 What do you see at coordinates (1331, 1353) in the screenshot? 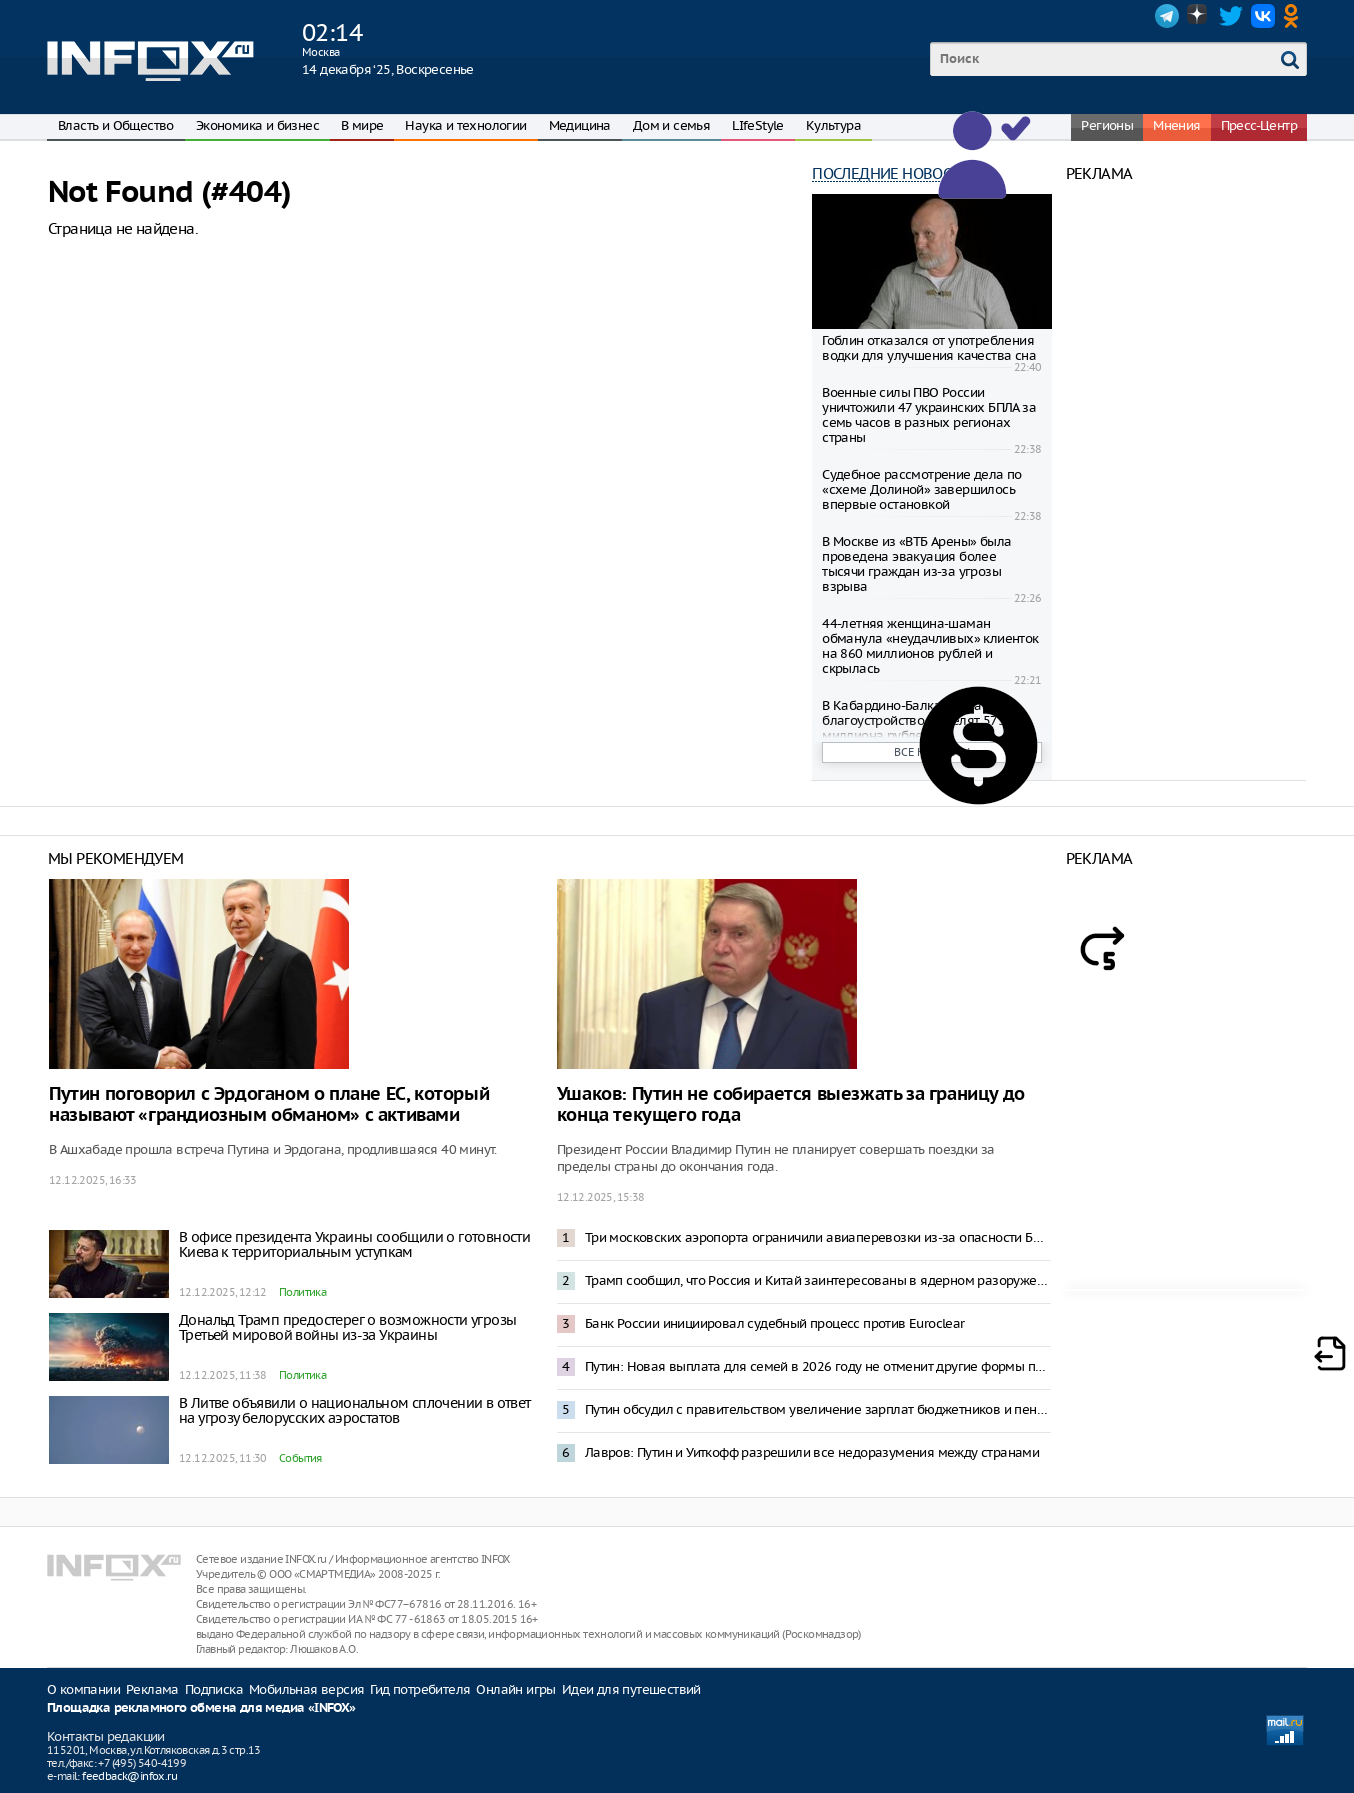
I see `export file to another location` at bounding box center [1331, 1353].